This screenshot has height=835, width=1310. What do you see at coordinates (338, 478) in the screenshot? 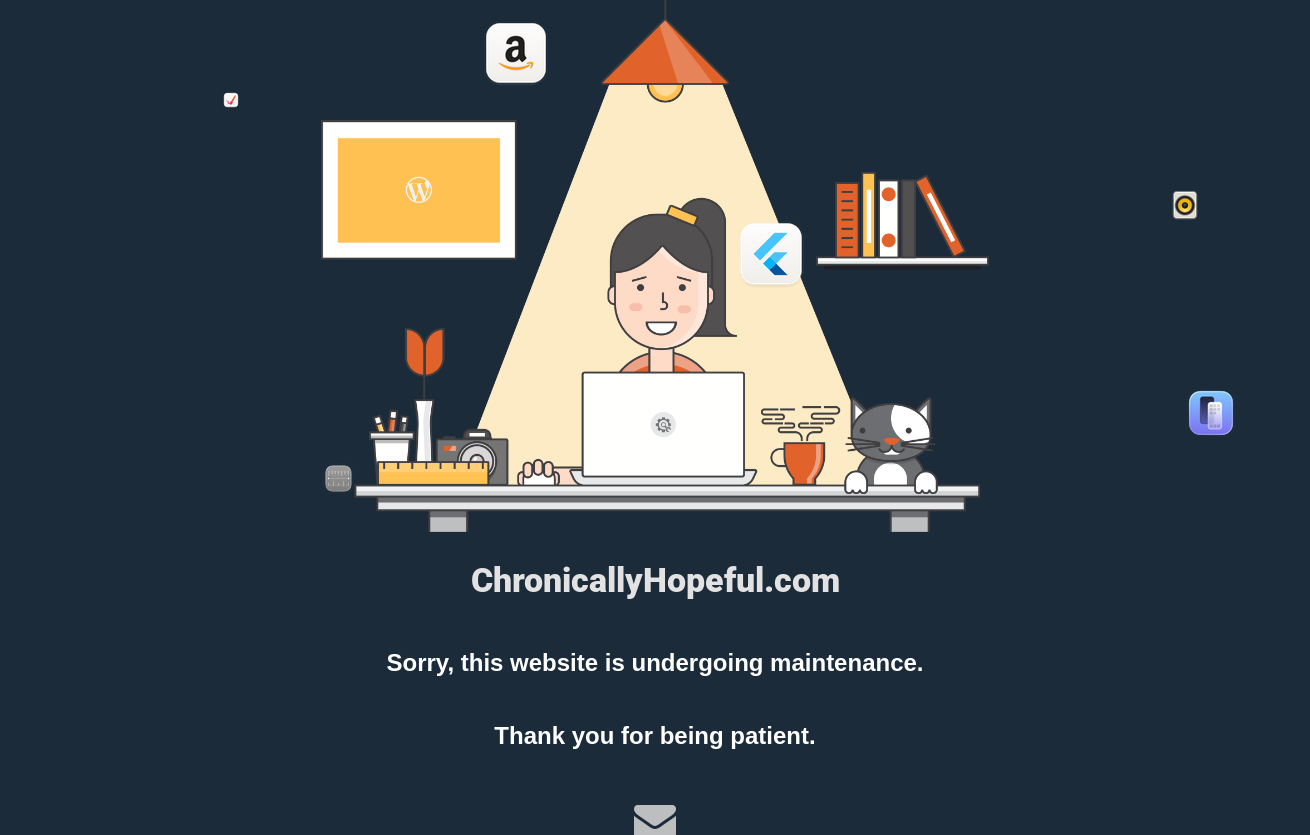
I see `open the Measure app` at bounding box center [338, 478].